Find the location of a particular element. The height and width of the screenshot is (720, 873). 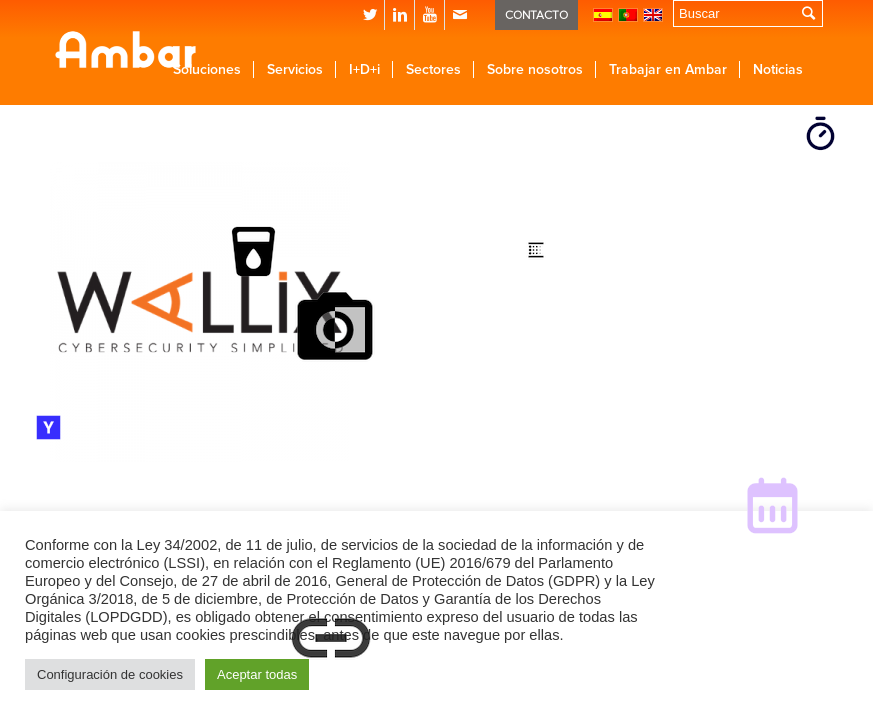

view monthly calendar is located at coordinates (772, 505).